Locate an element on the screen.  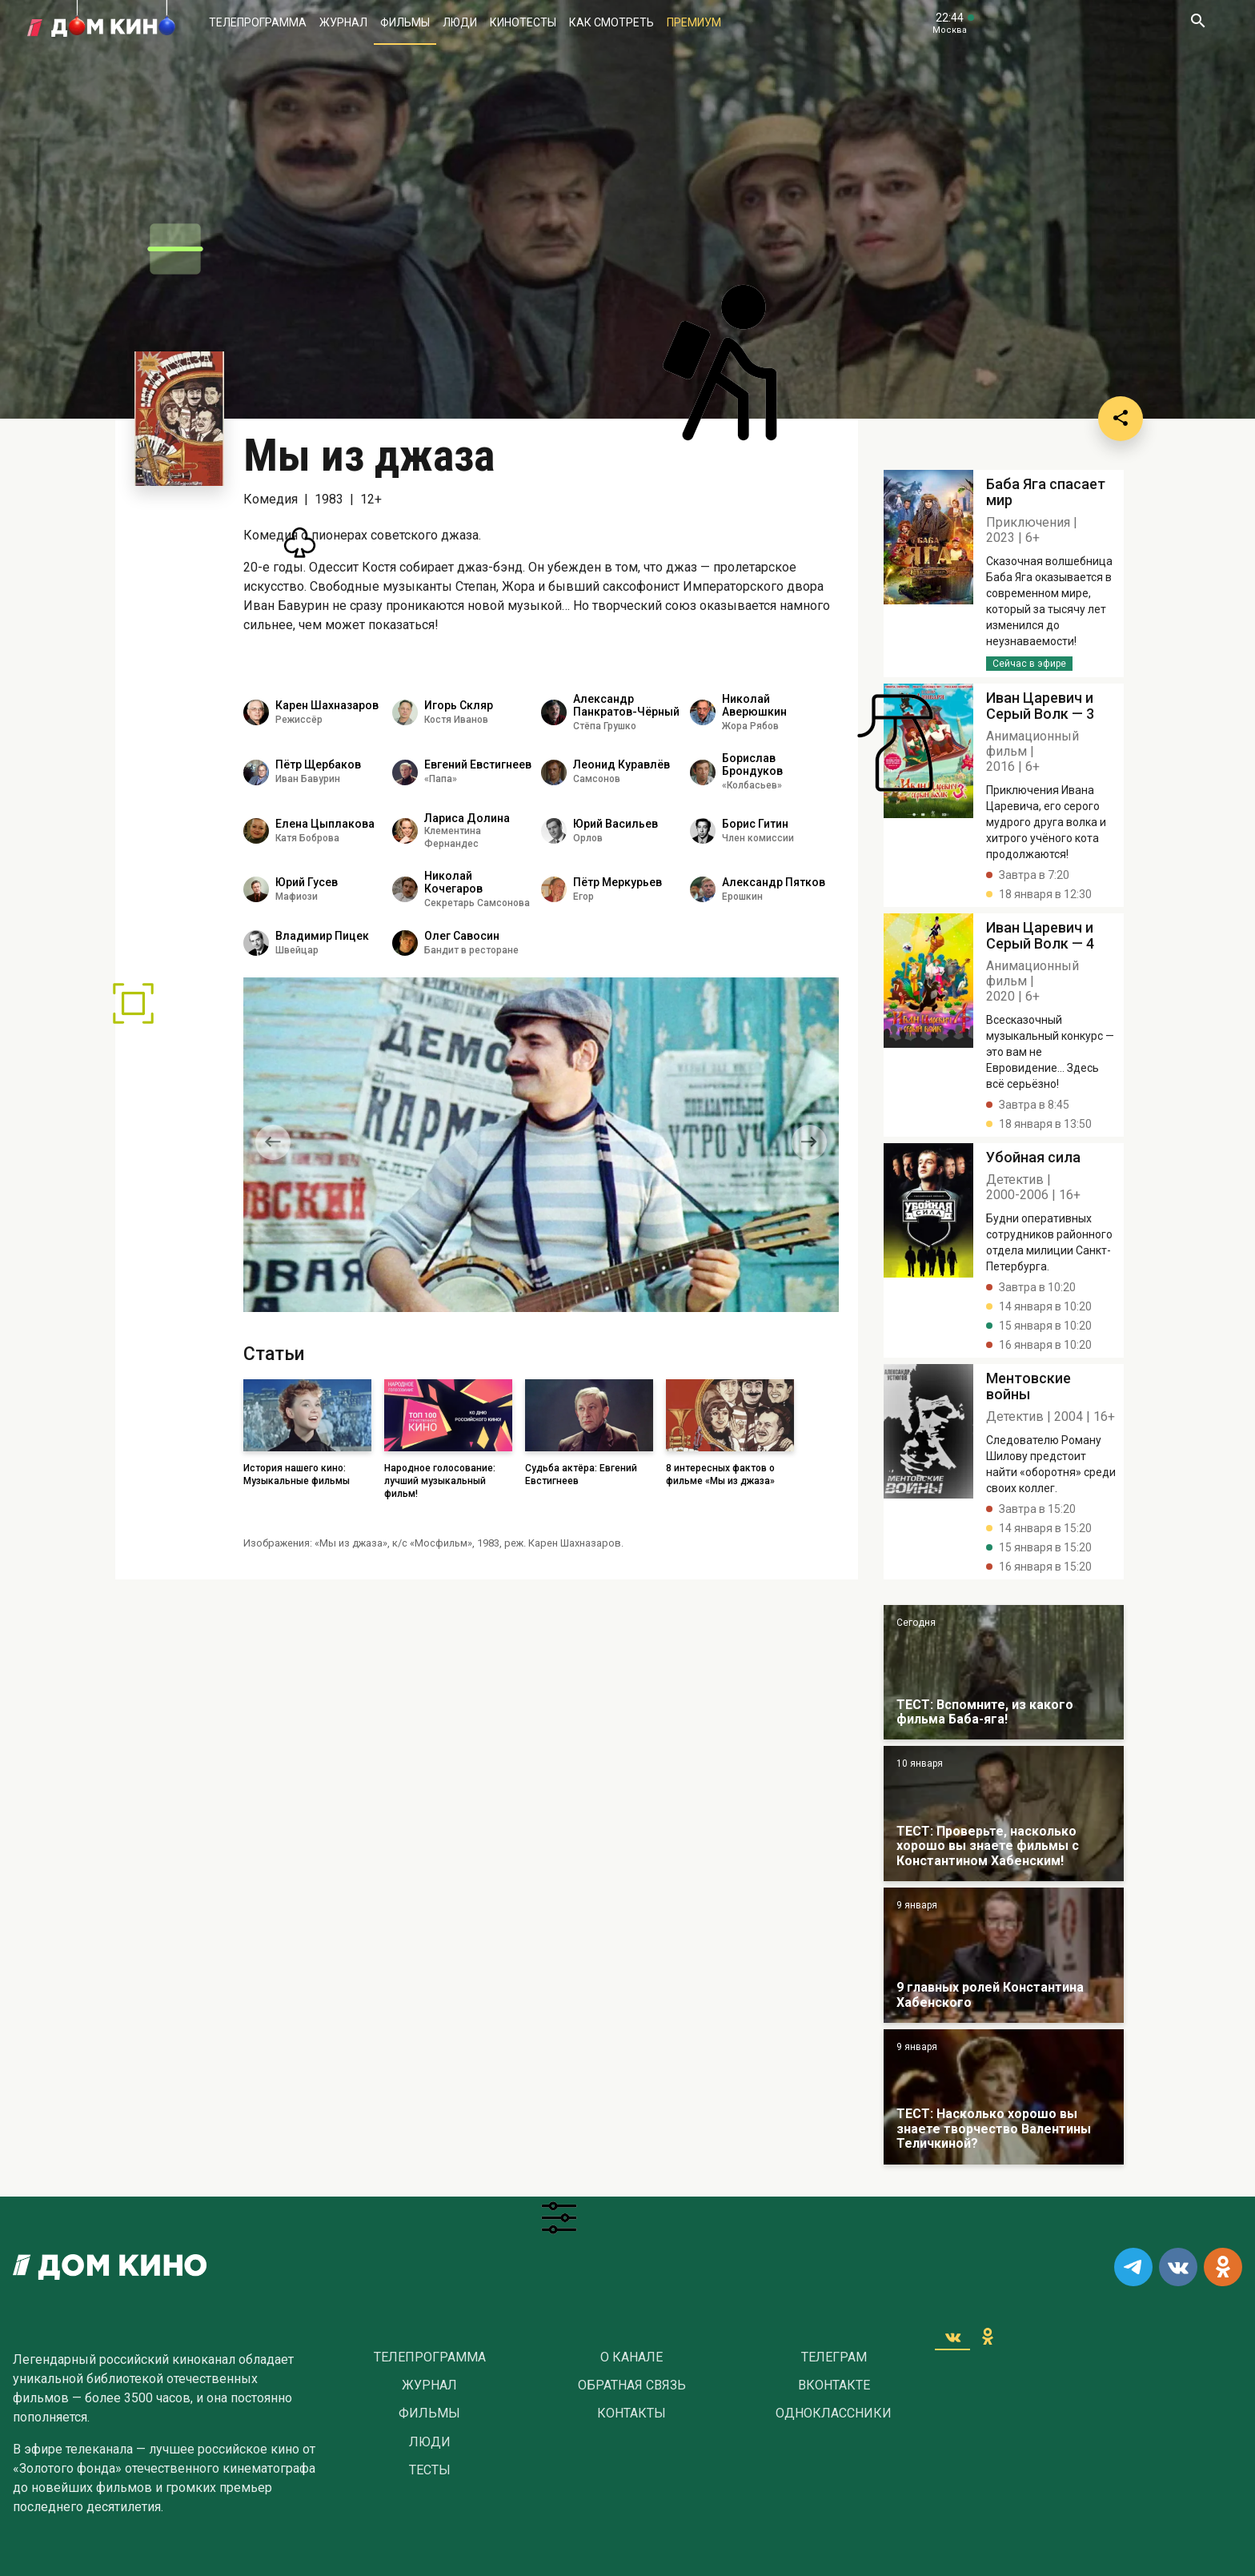
access cleaning or household supplies is located at coordinates (899, 743).